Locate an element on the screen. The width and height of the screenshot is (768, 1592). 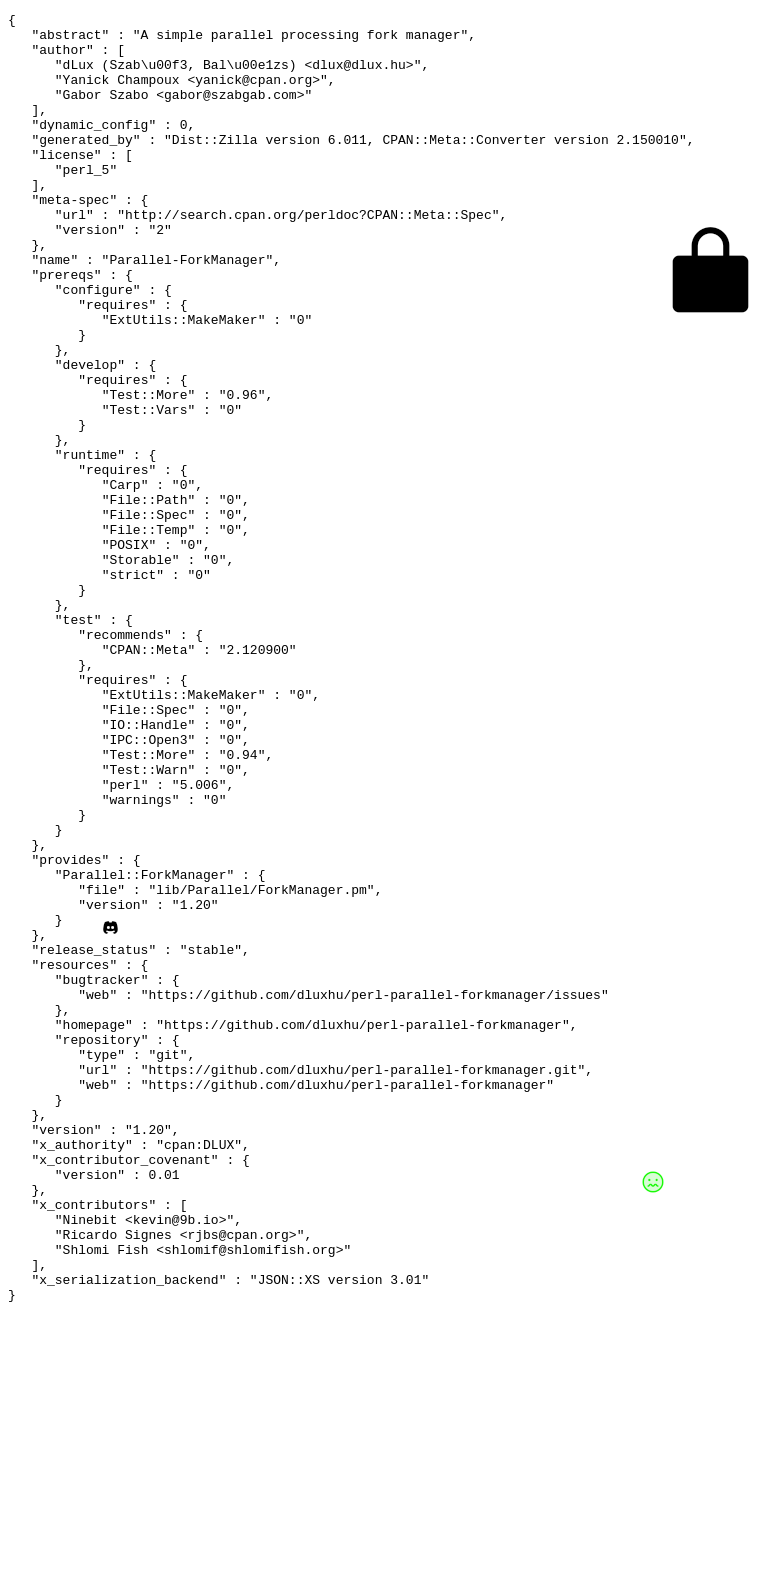
open Discord app is located at coordinates (110, 927).